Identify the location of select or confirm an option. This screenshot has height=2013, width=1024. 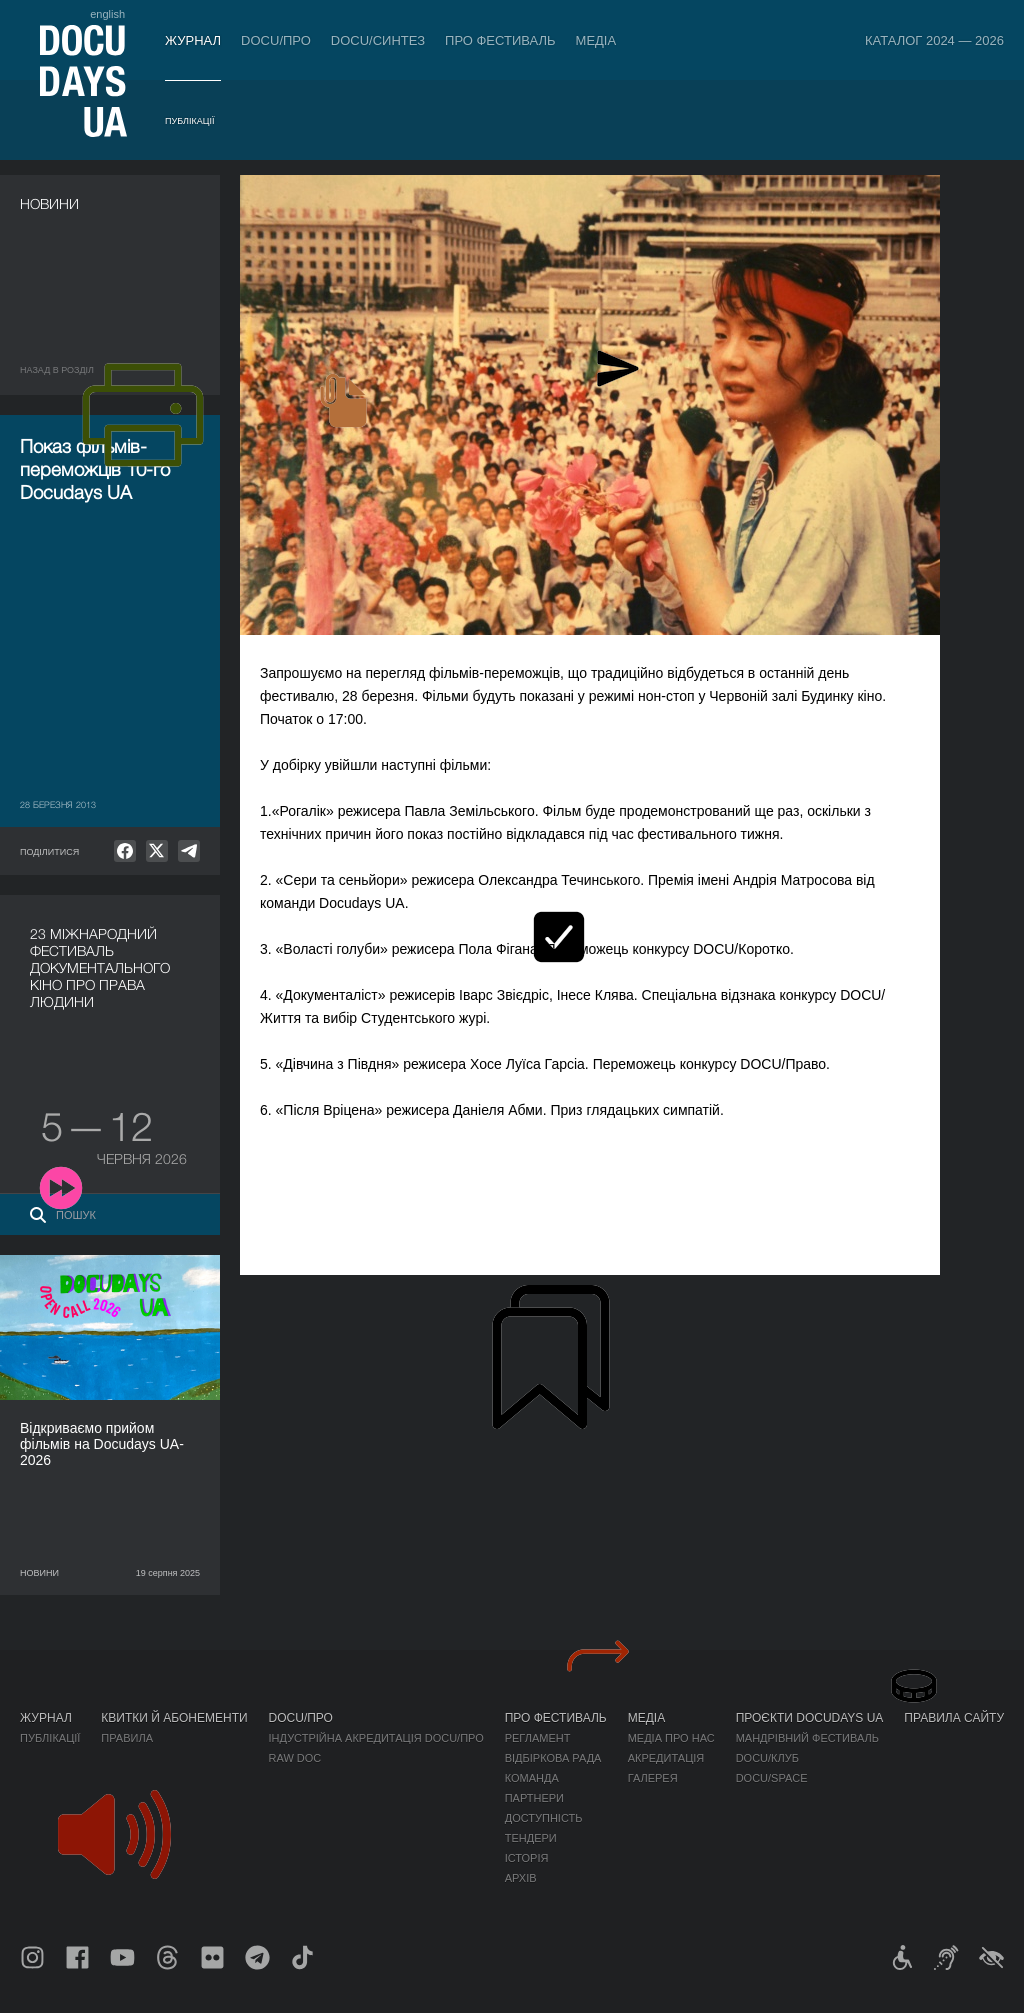
(559, 937).